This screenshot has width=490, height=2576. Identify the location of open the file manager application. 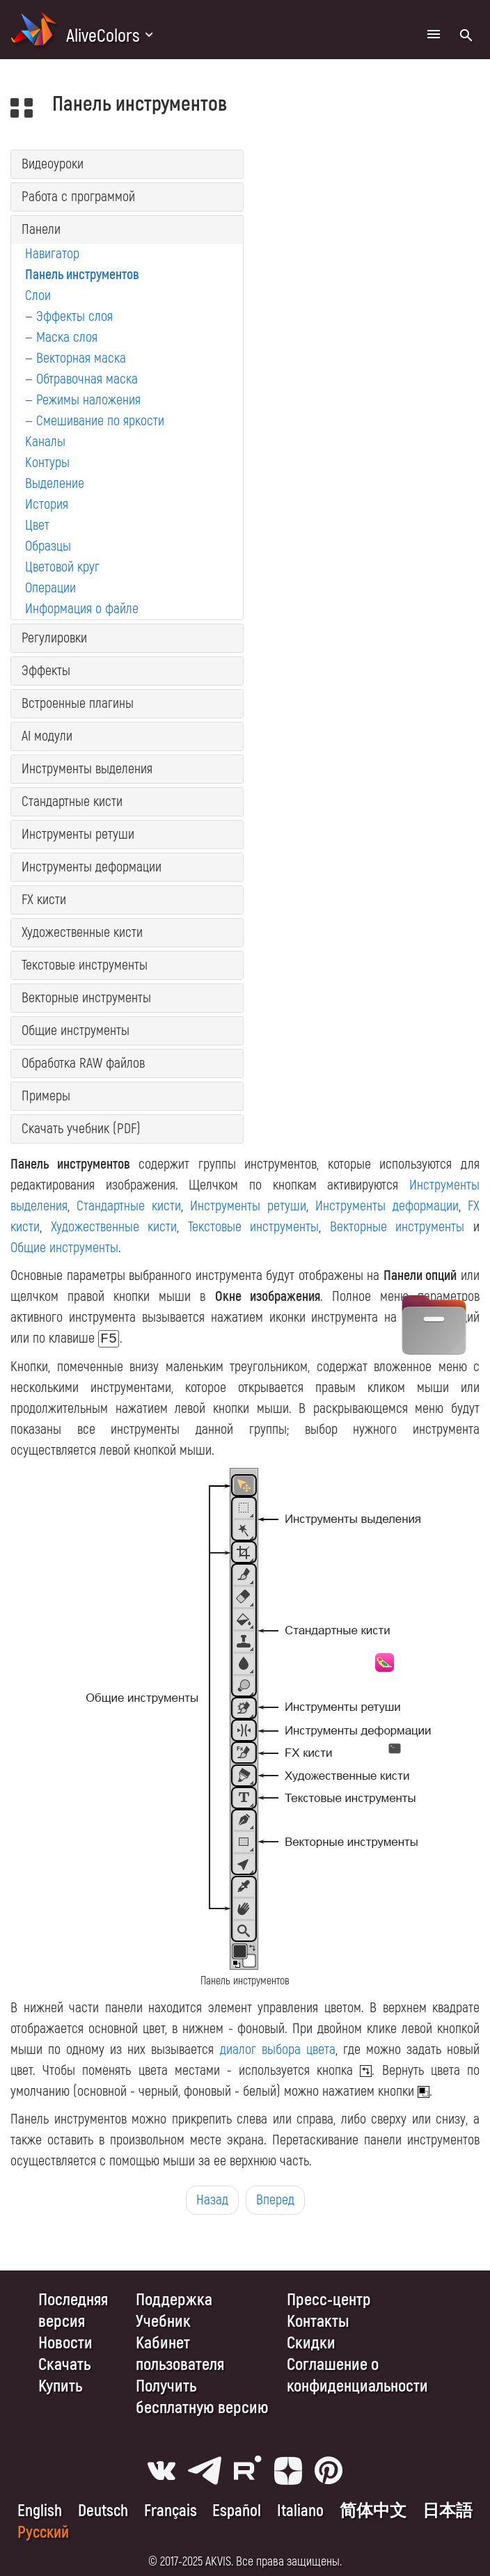
(434, 1325).